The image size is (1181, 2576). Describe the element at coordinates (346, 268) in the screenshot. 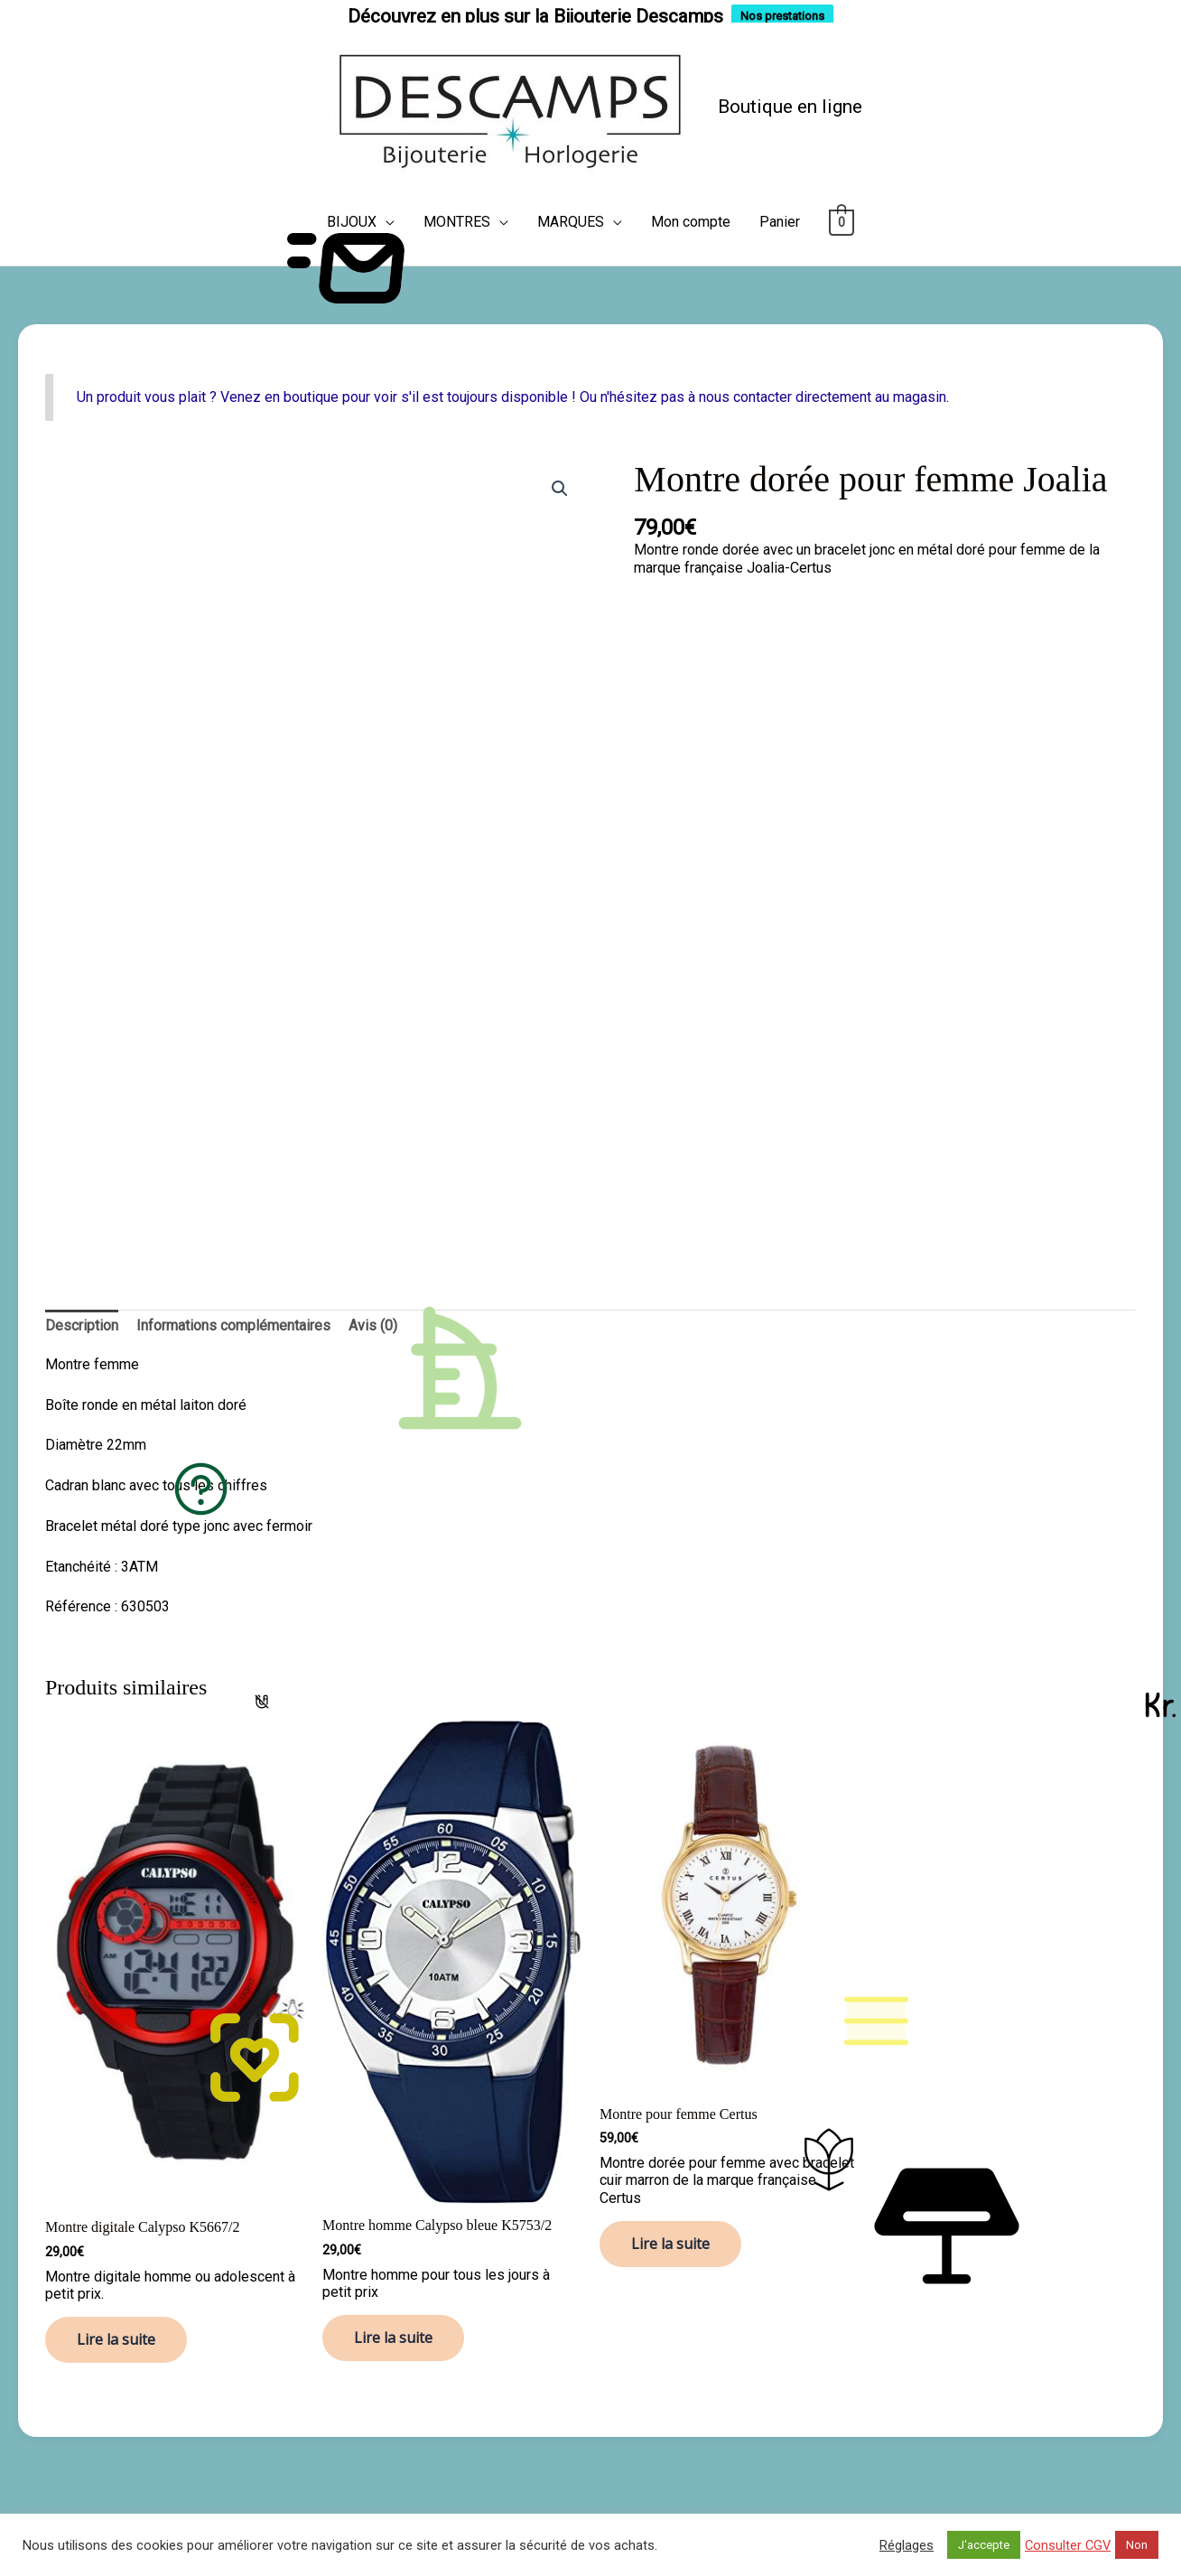

I see `send message quickly` at that location.